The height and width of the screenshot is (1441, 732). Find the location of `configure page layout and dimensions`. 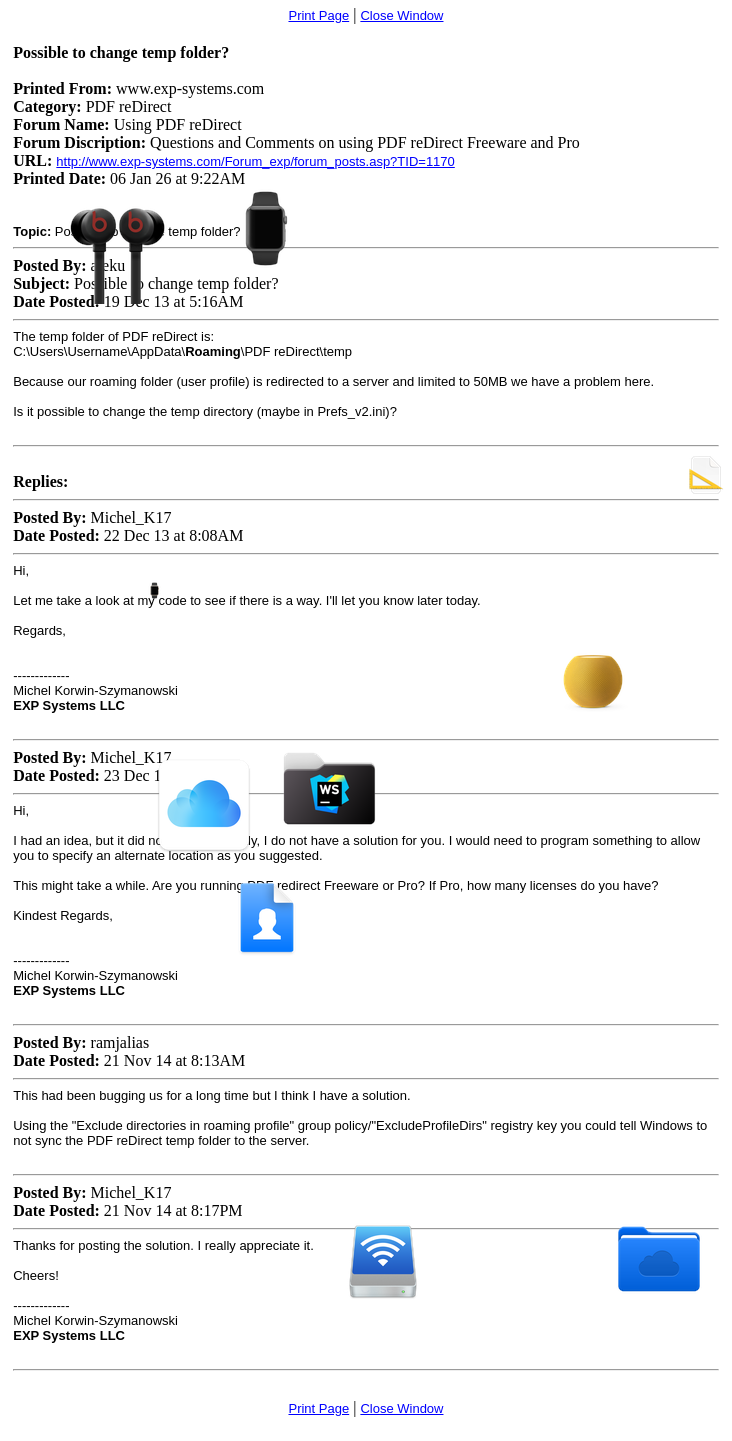

configure page layout and dimensions is located at coordinates (706, 475).